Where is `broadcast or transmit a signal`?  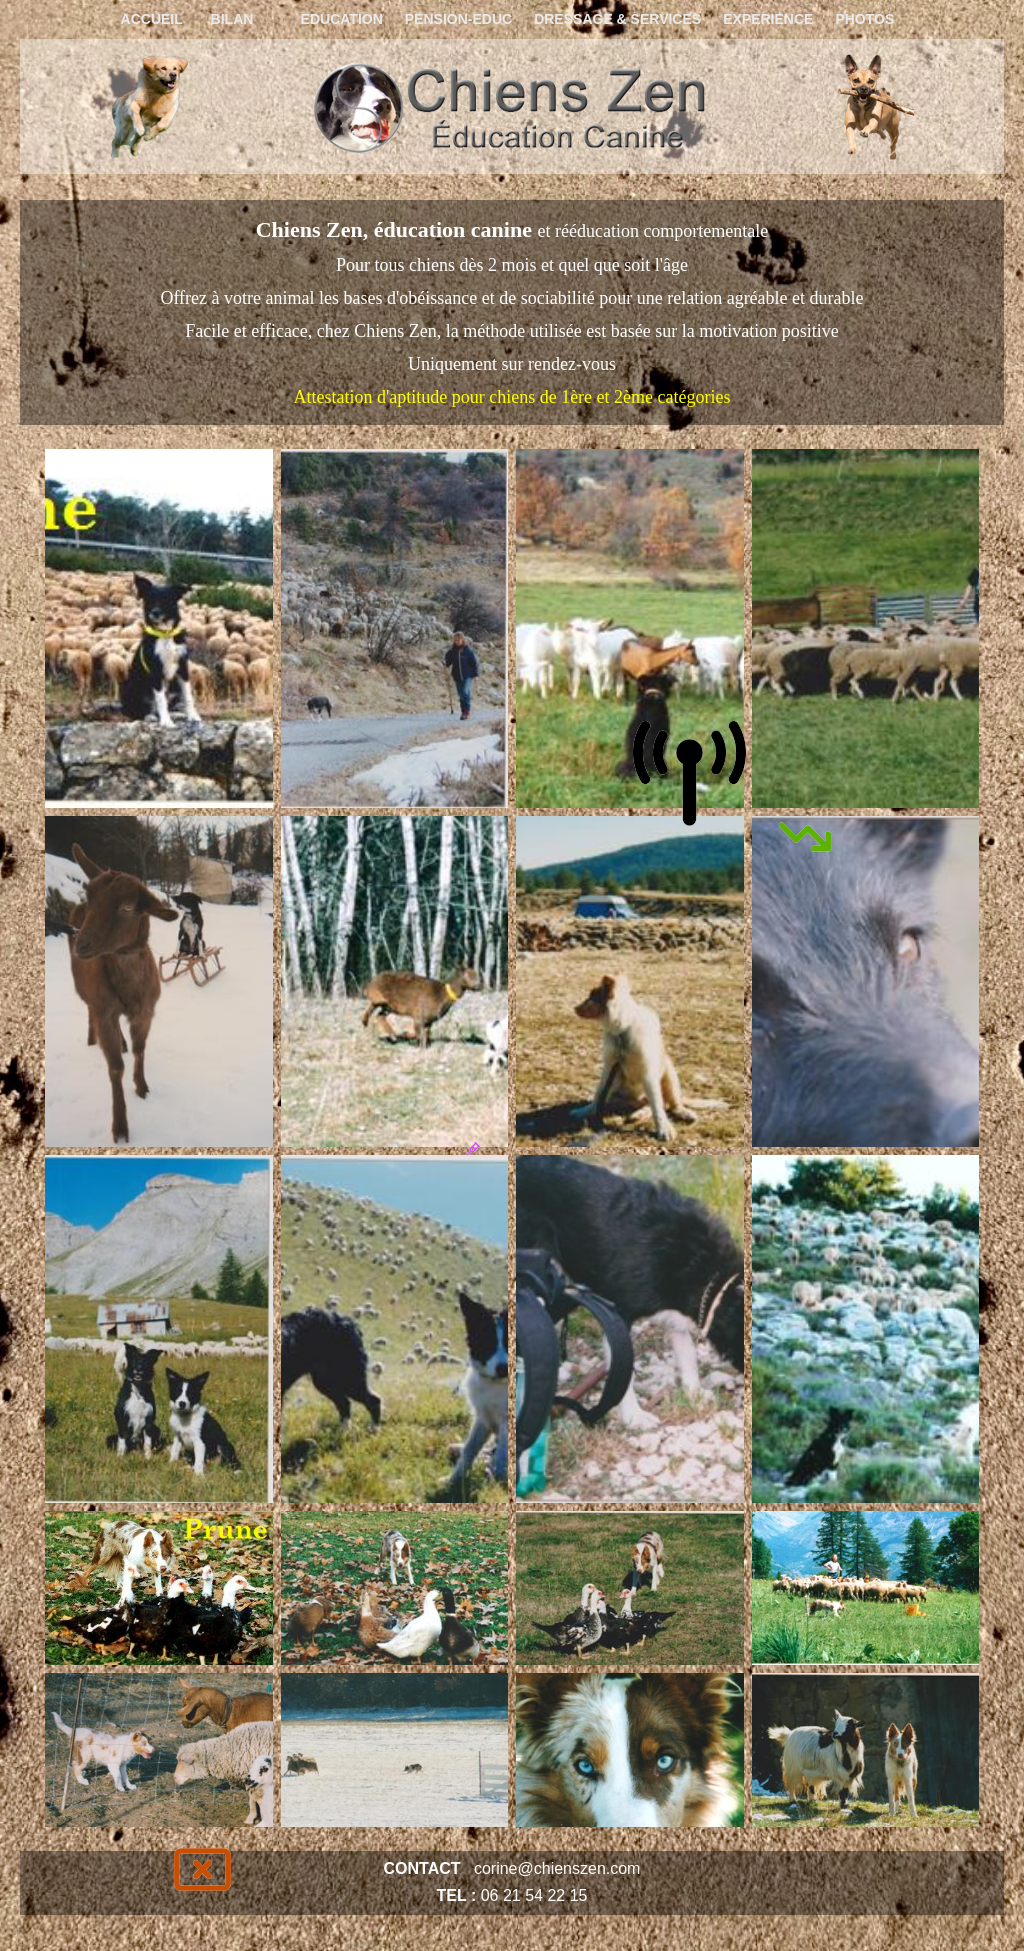 broadcast or transmit a signal is located at coordinates (689, 772).